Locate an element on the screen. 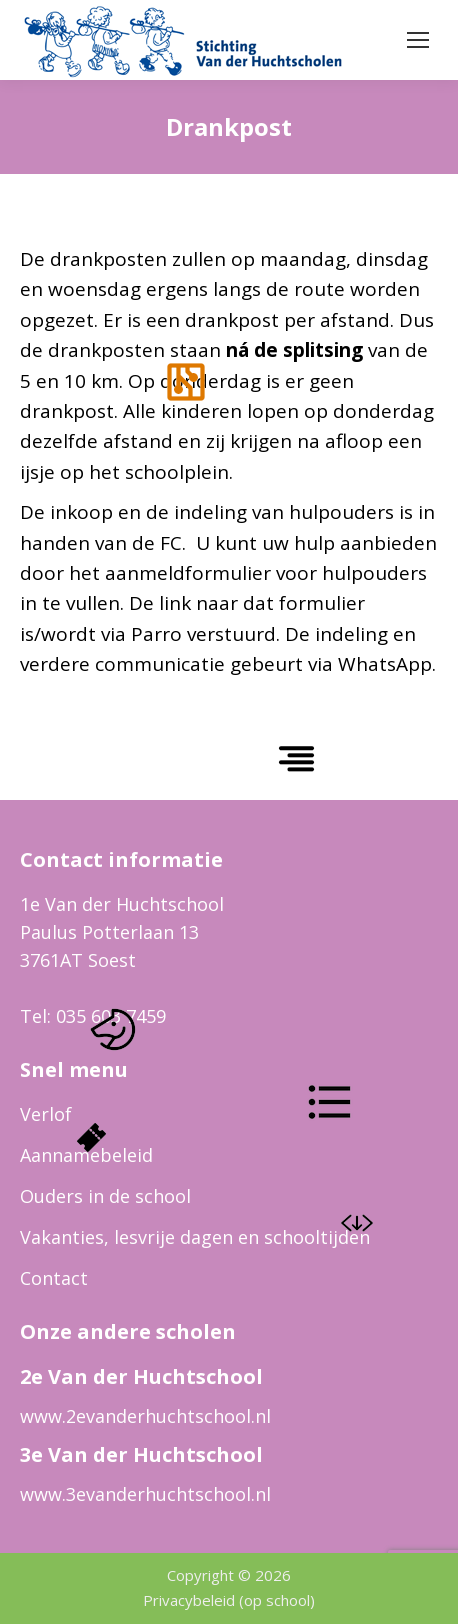 The image size is (458, 1624). download source code or script files is located at coordinates (357, 1223).